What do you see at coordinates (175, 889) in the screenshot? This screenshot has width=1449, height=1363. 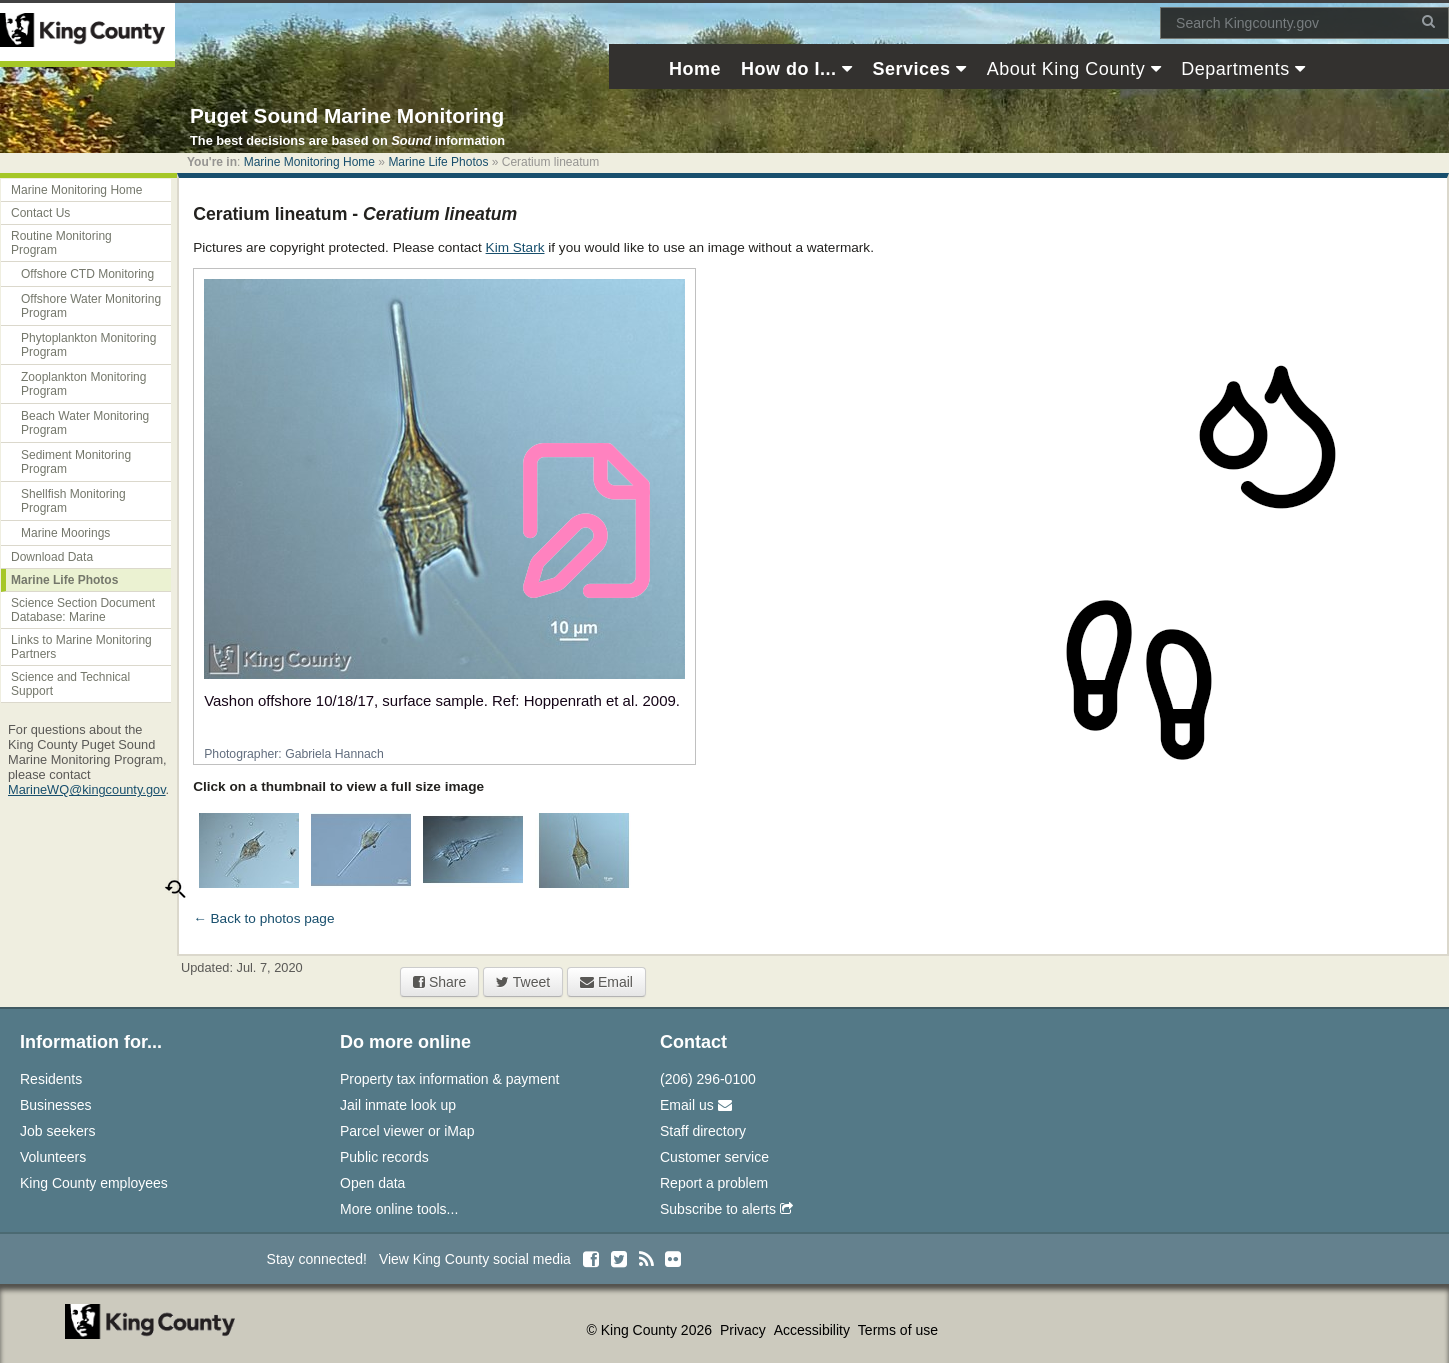 I see `redo or retry a search` at bounding box center [175, 889].